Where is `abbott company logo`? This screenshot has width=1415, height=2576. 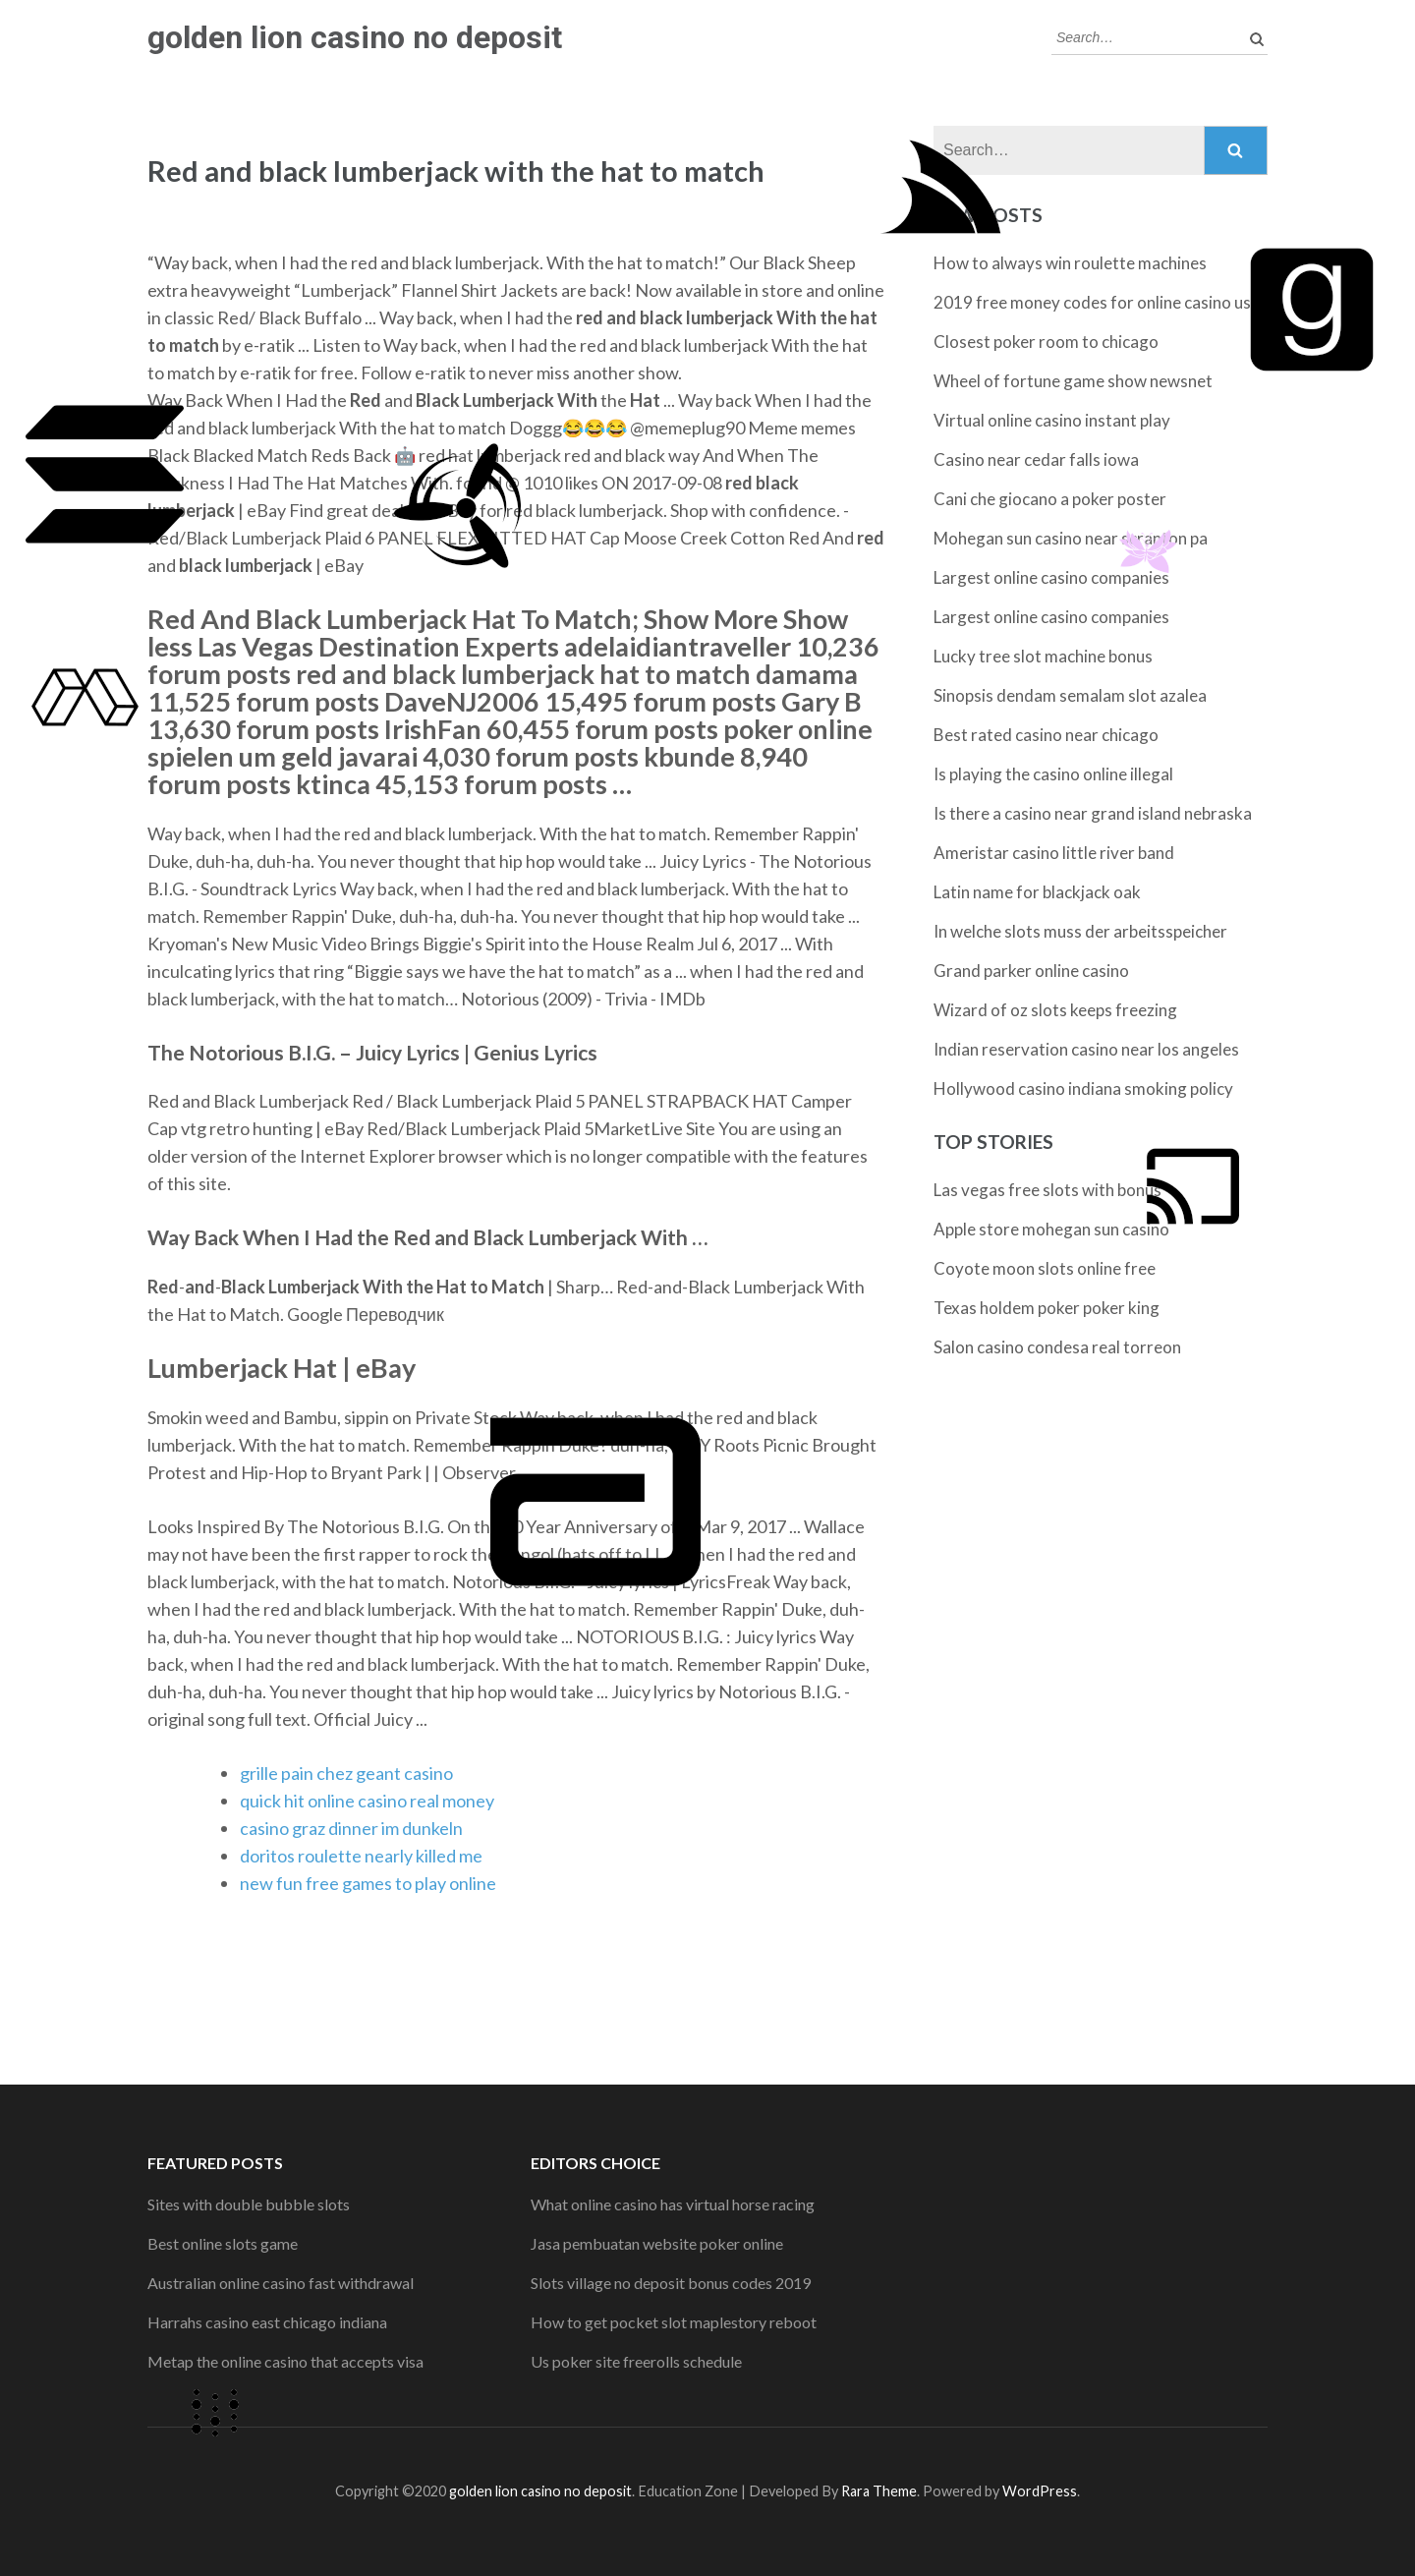 abbott company logo is located at coordinates (595, 1502).